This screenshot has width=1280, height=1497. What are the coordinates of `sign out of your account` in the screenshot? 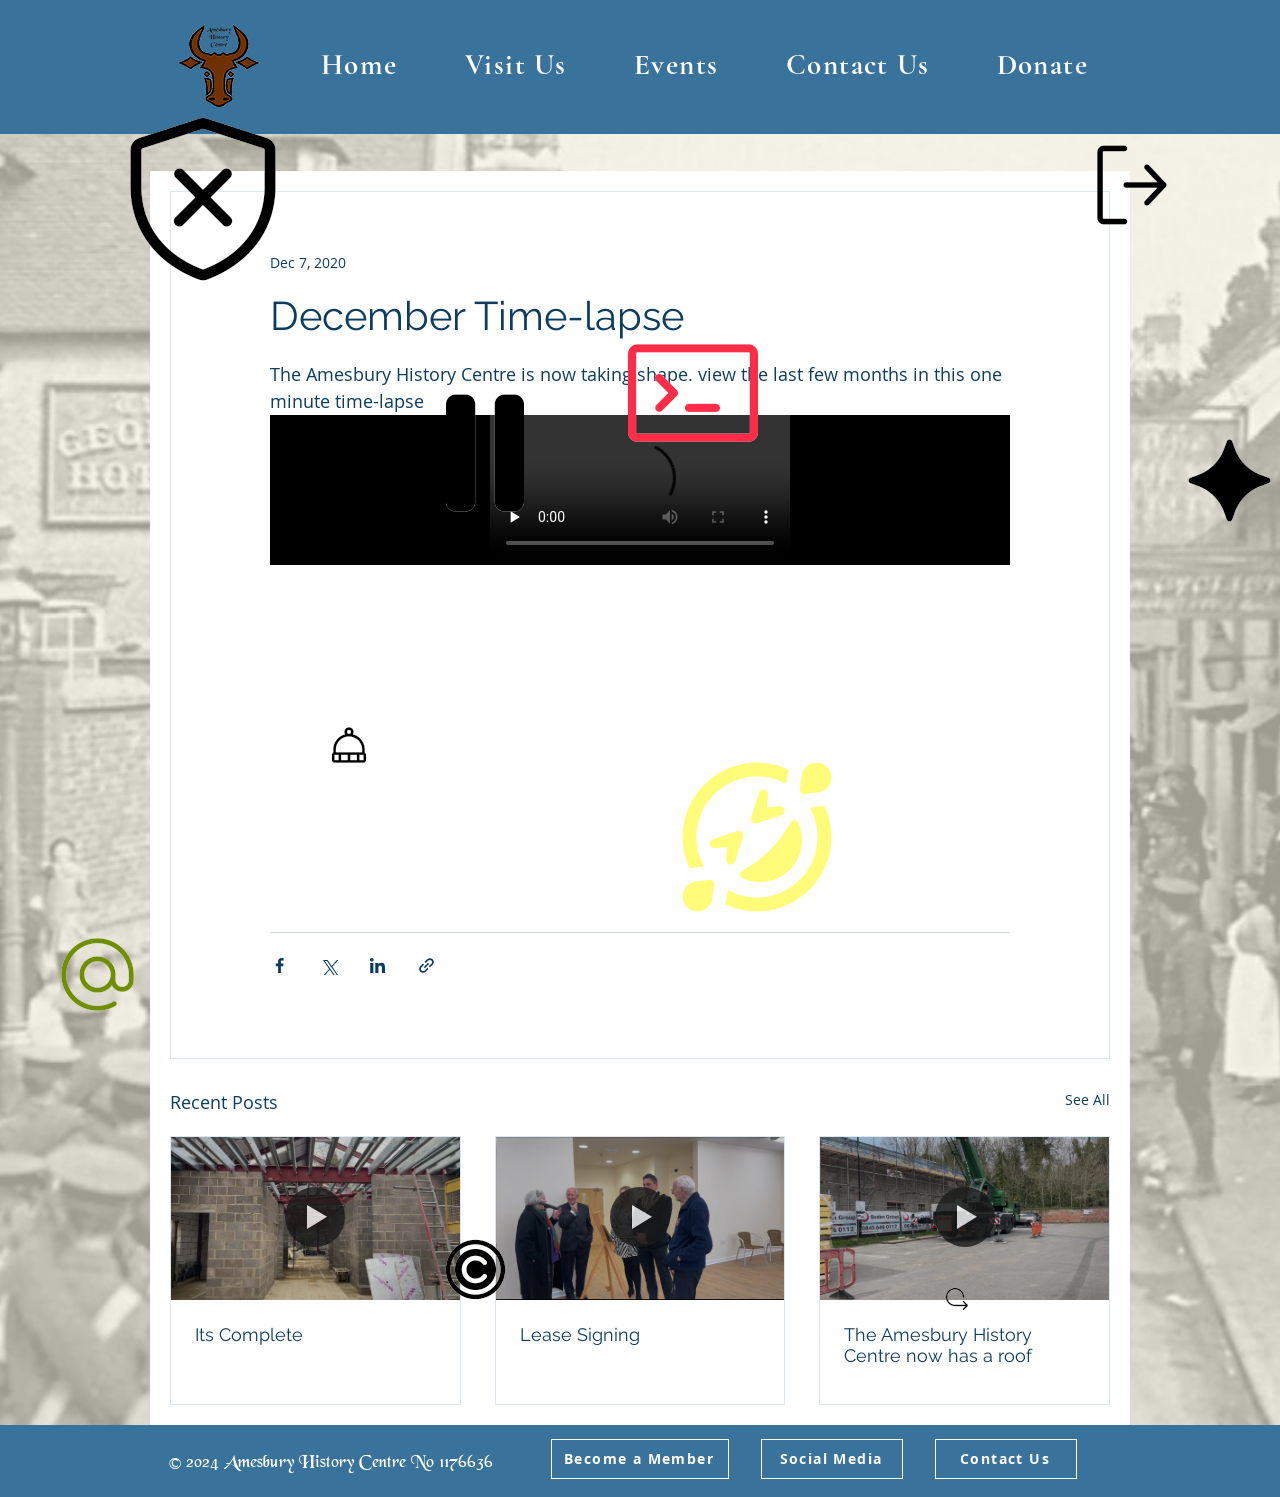 It's located at (1131, 185).